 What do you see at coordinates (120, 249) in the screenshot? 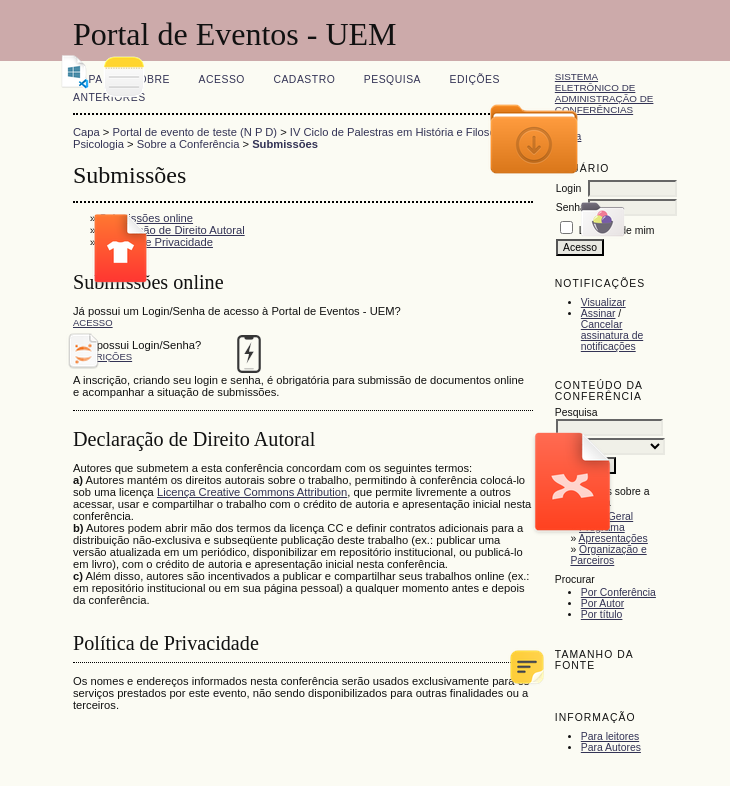
I see `a theme or appearance customization file` at bounding box center [120, 249].